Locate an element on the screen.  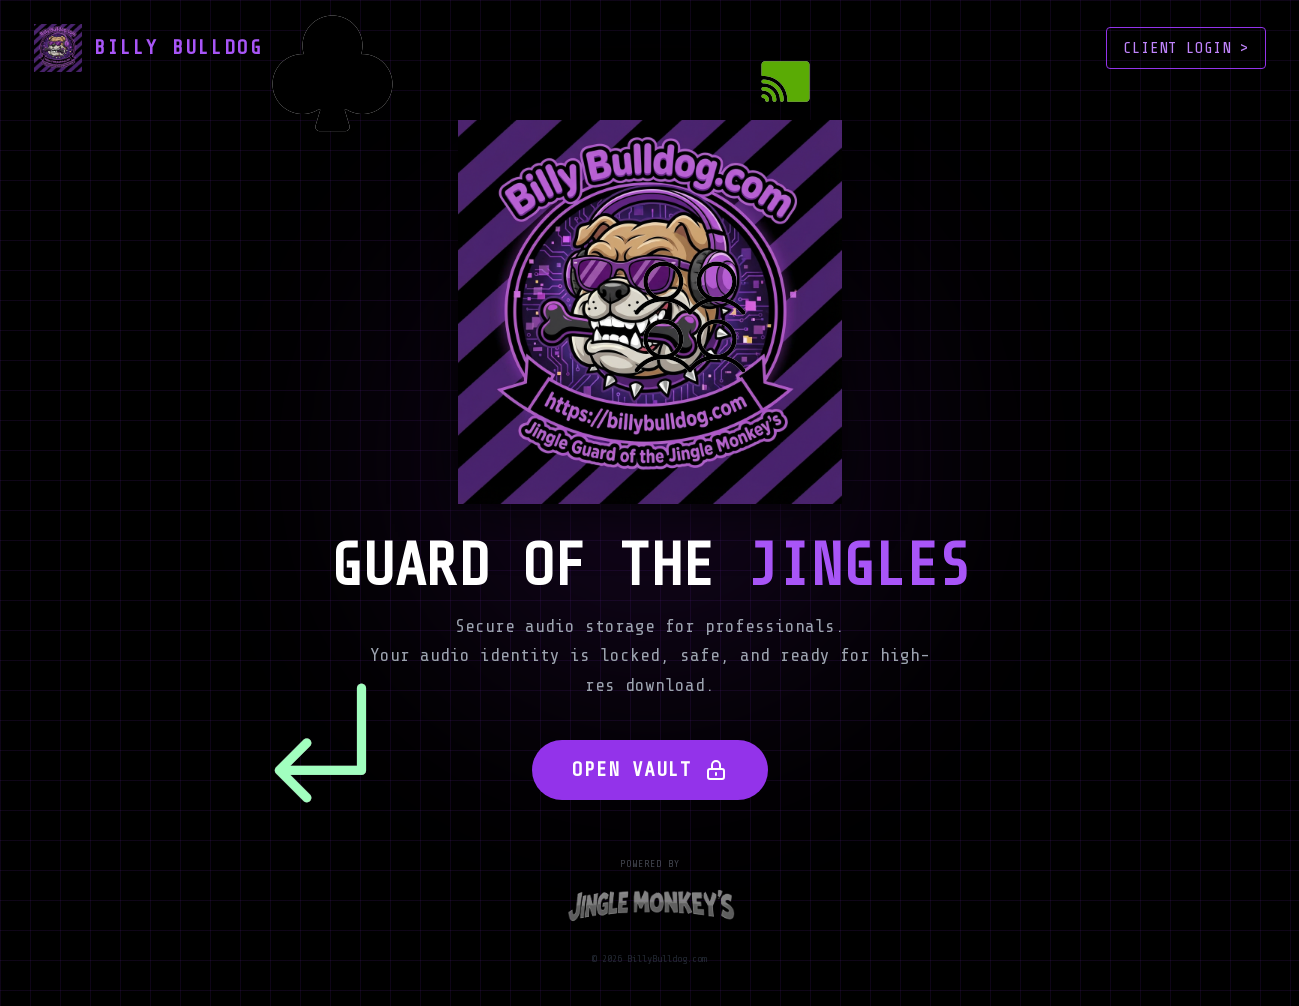
club suit symbol for card games is located at coordinates (332, 75).